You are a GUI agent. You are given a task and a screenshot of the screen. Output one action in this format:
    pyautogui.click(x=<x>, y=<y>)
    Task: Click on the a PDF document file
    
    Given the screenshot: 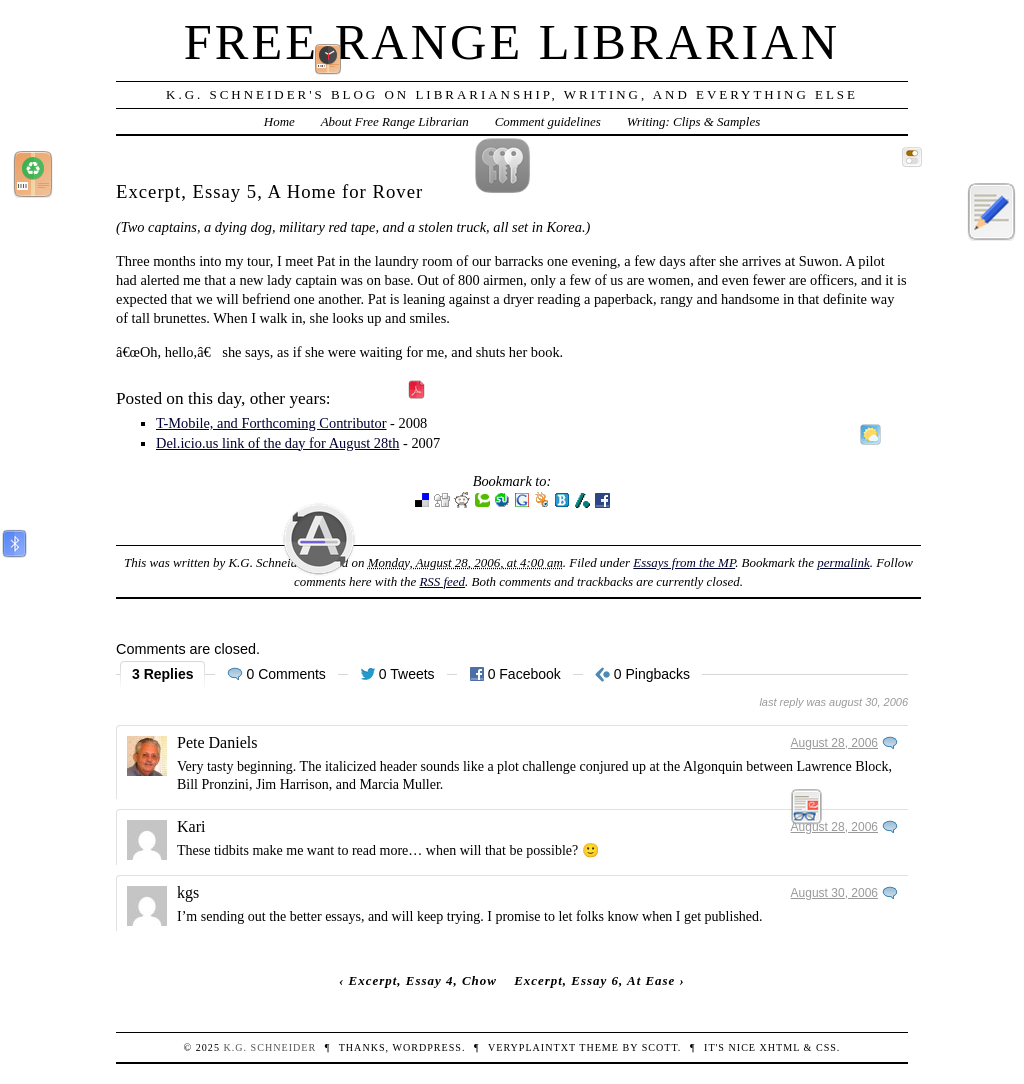 What is the action you would take?
    pyautogui.click(x=416, y=389)
    